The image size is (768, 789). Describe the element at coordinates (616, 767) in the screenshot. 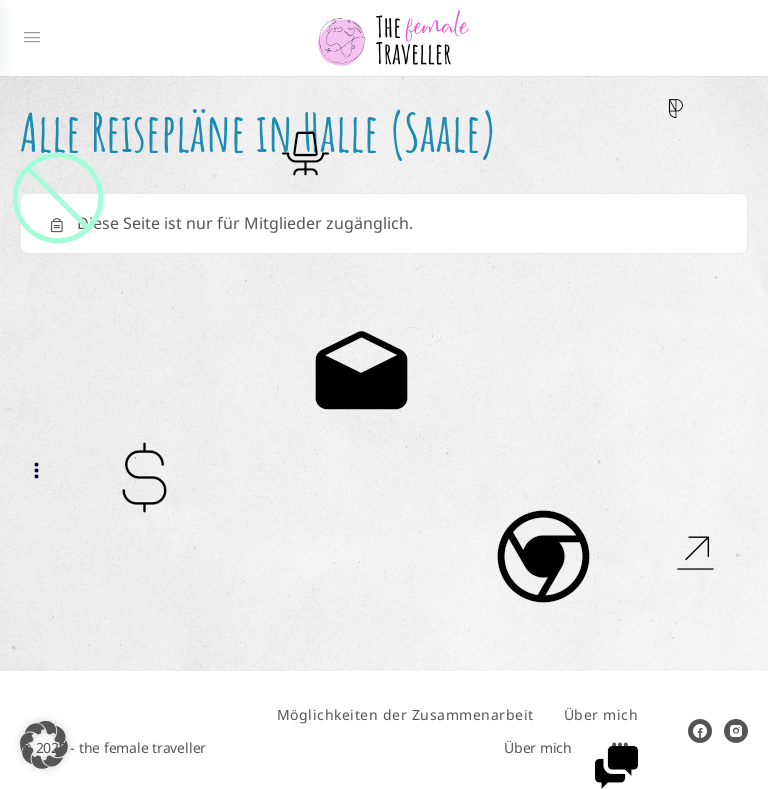

I see `open conversations or messages` at that location.